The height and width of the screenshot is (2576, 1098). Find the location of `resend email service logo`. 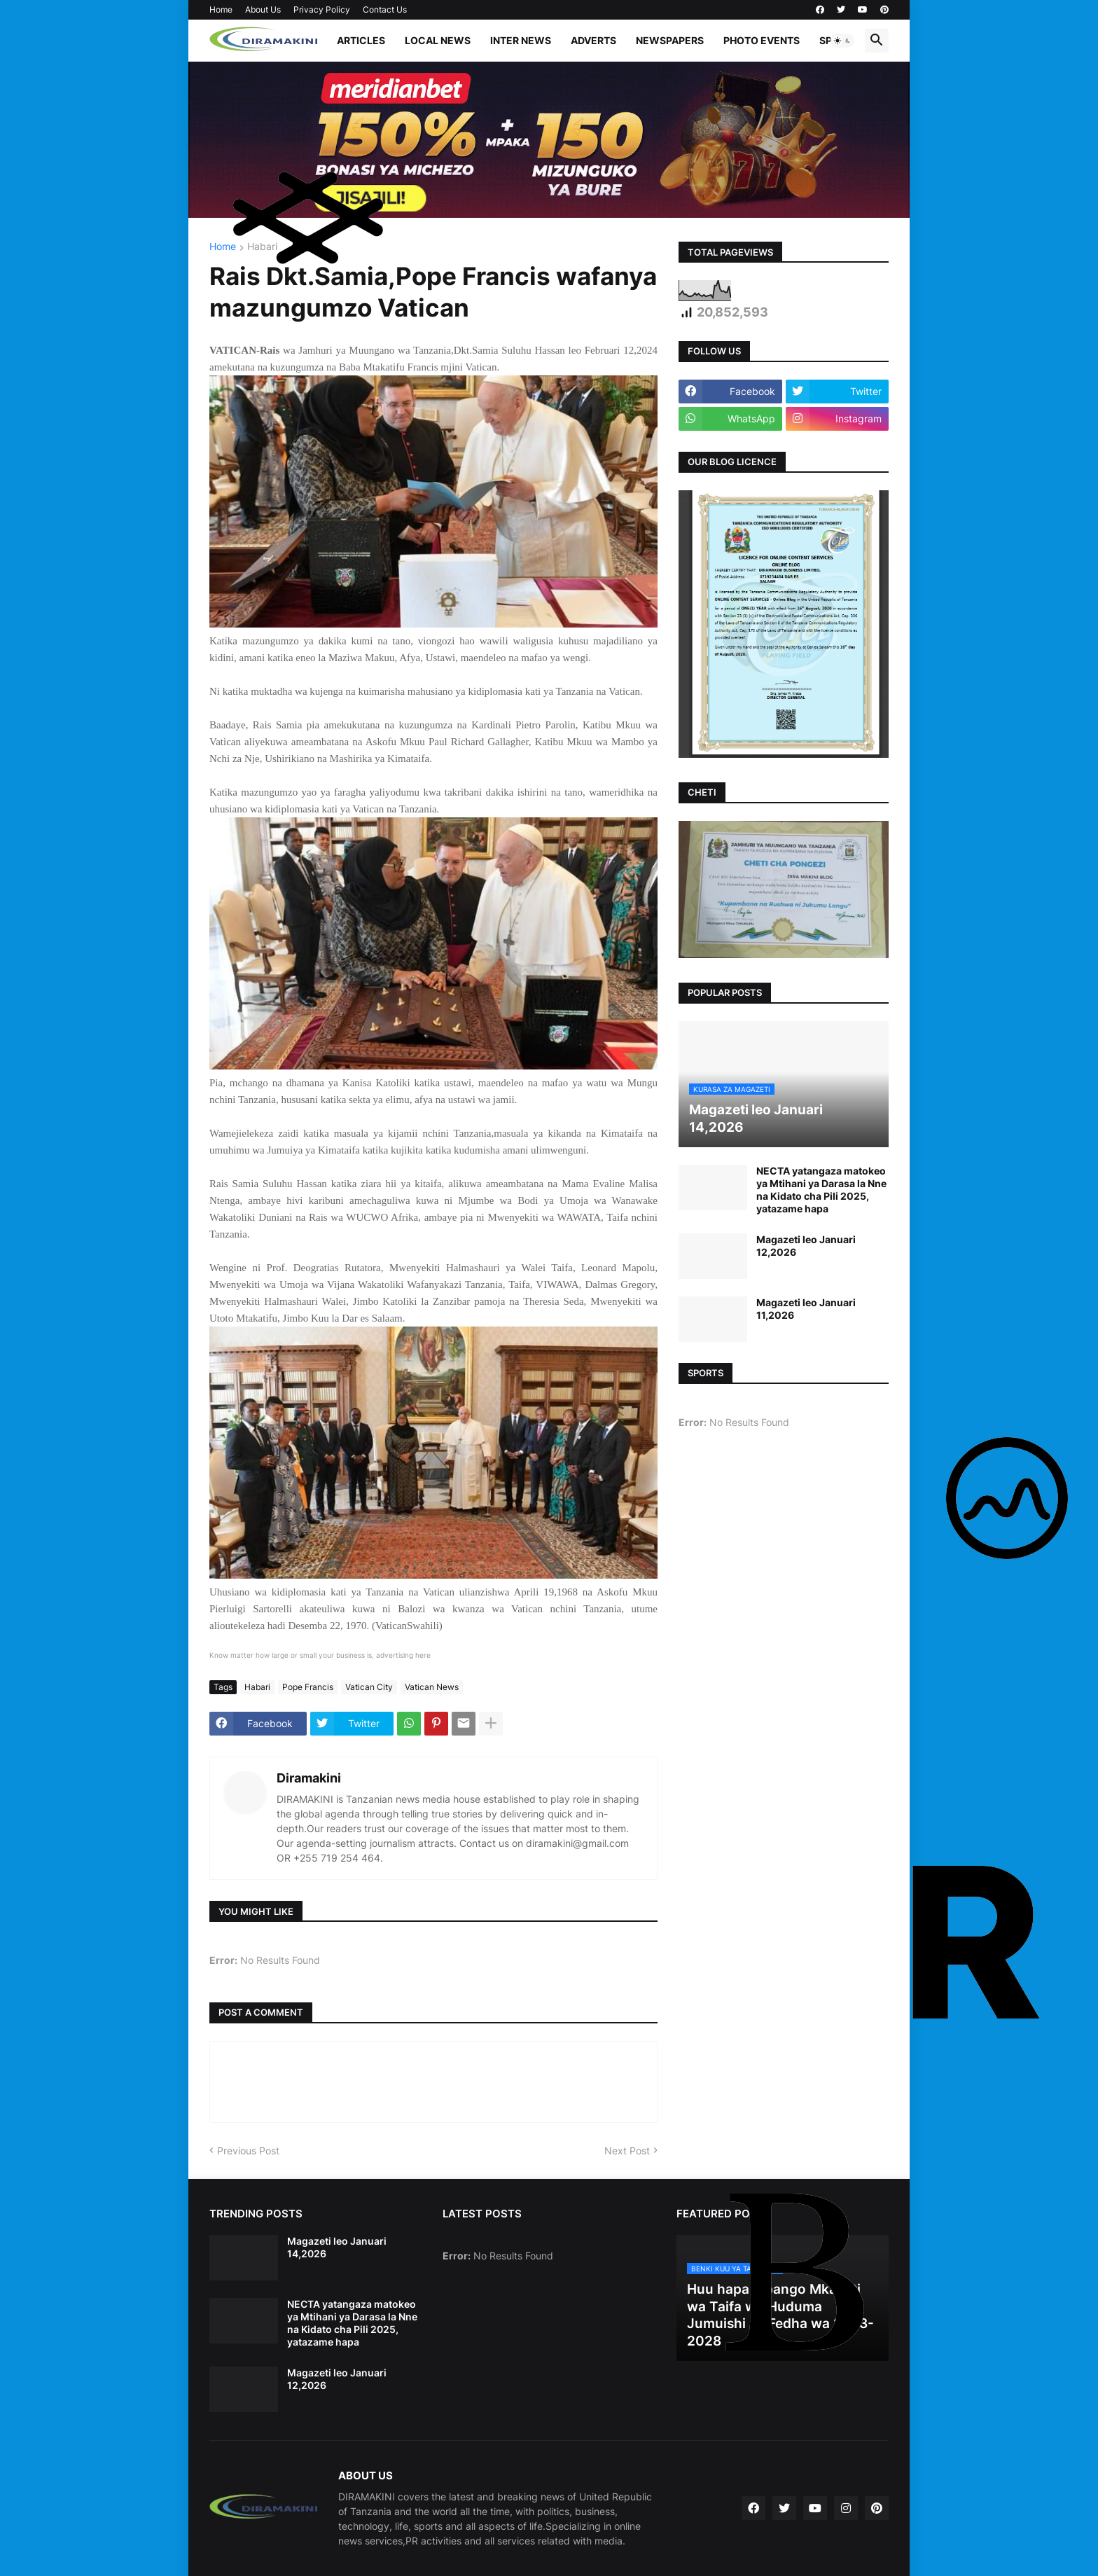

resend email service logo is located at coordinates (976, 1942).